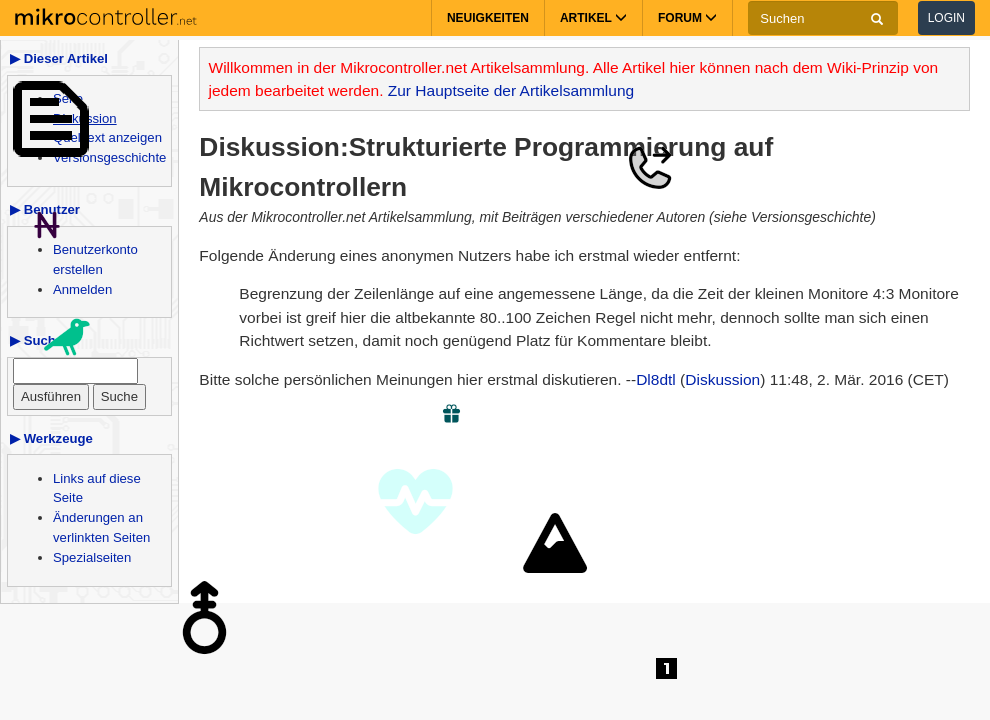 The image size is (990, 720). Describe the element at coordinates (51, 119) in the screenshot. I see `view text document or note` at that location.